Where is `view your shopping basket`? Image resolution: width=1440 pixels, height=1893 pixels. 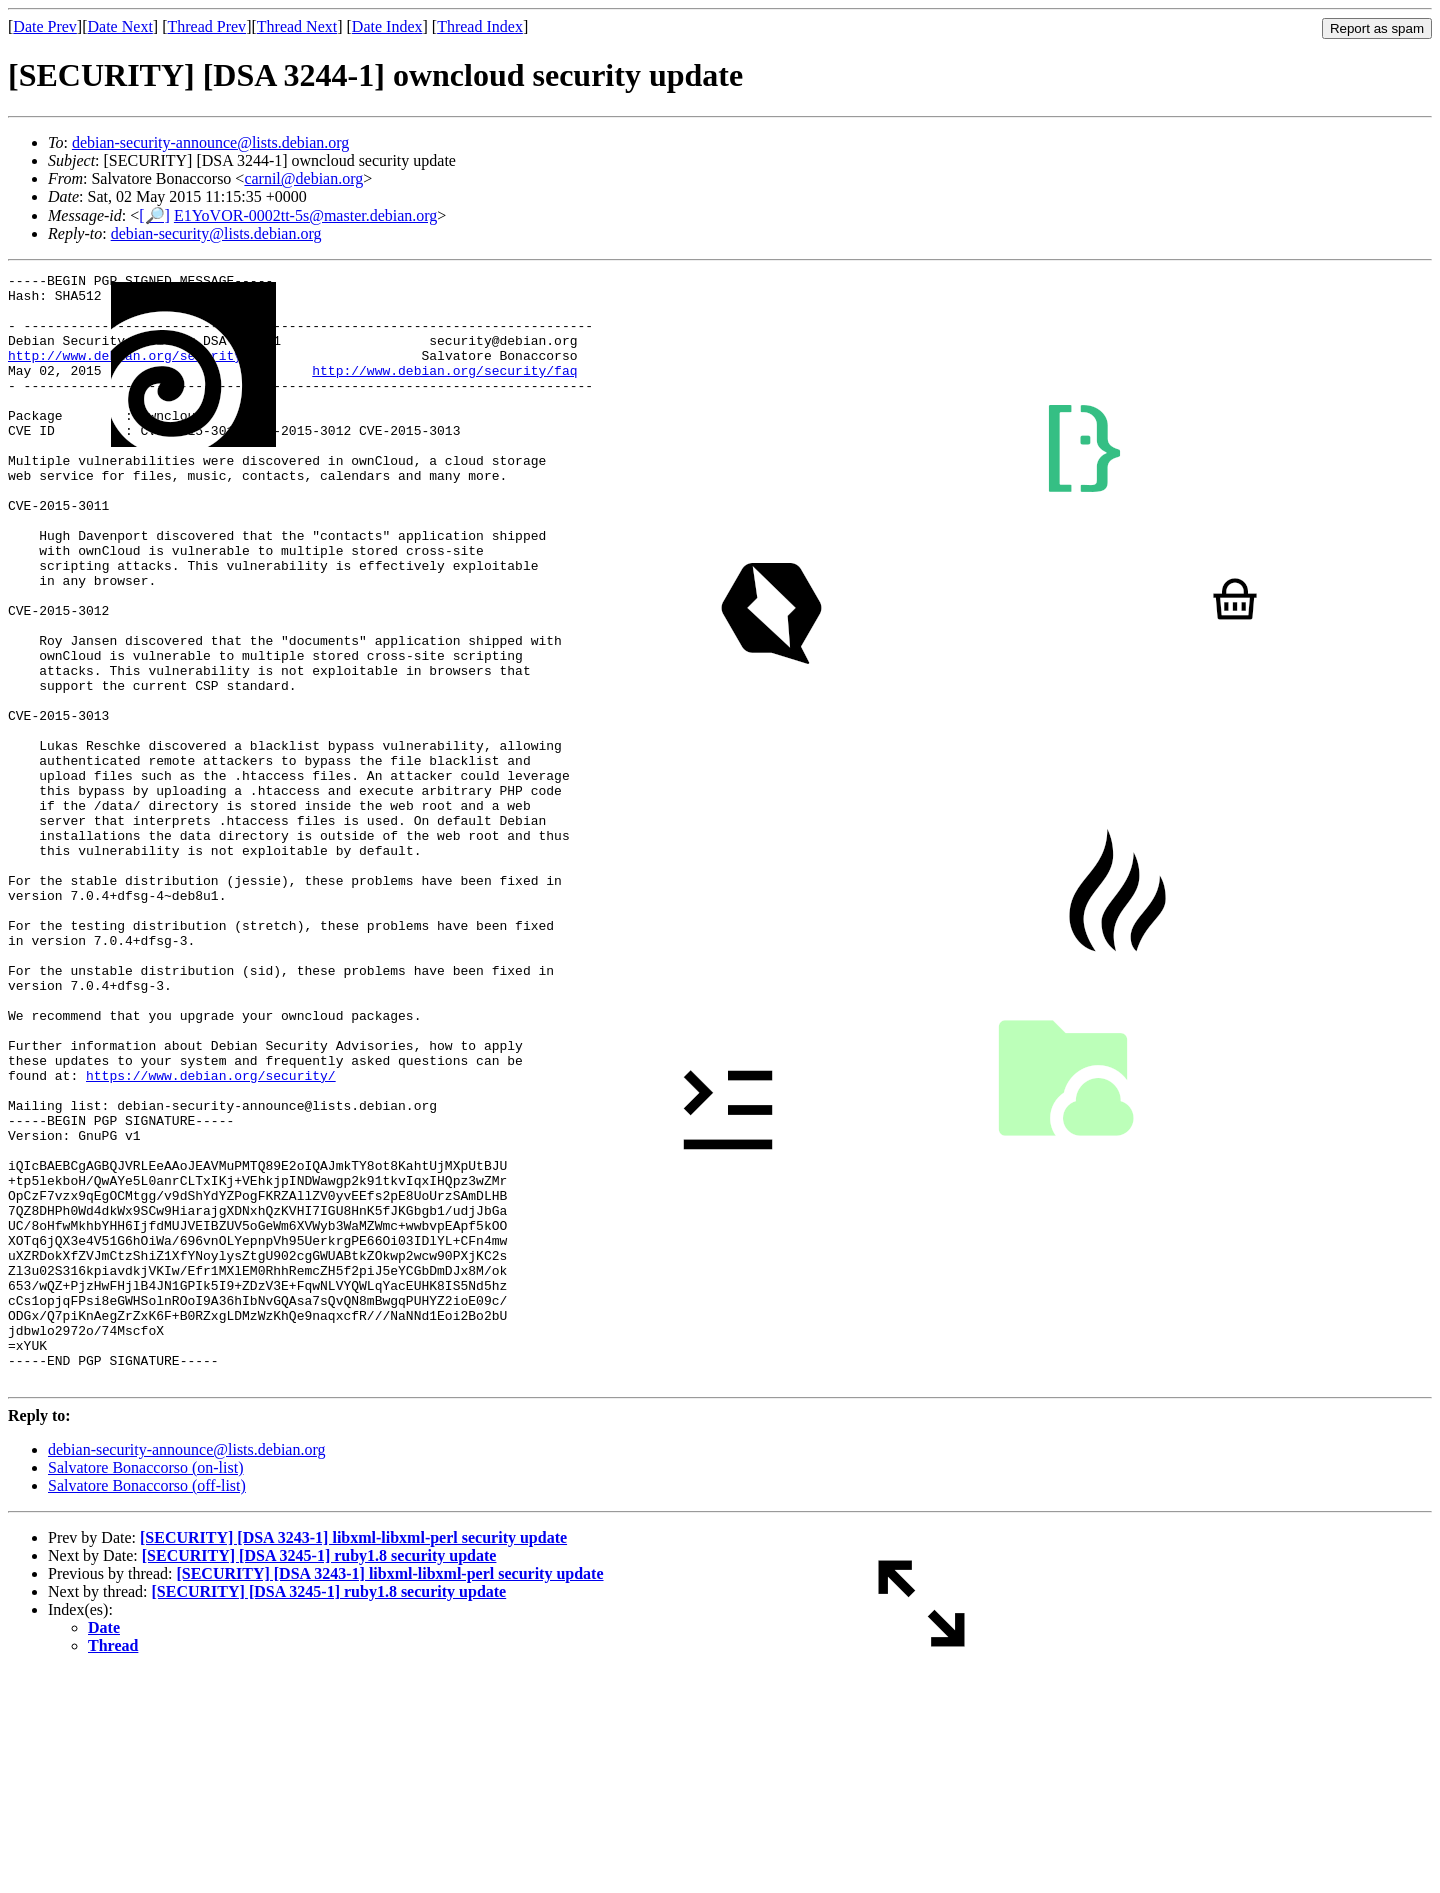 view your shopping basket is located at coordinates (1235, 600).